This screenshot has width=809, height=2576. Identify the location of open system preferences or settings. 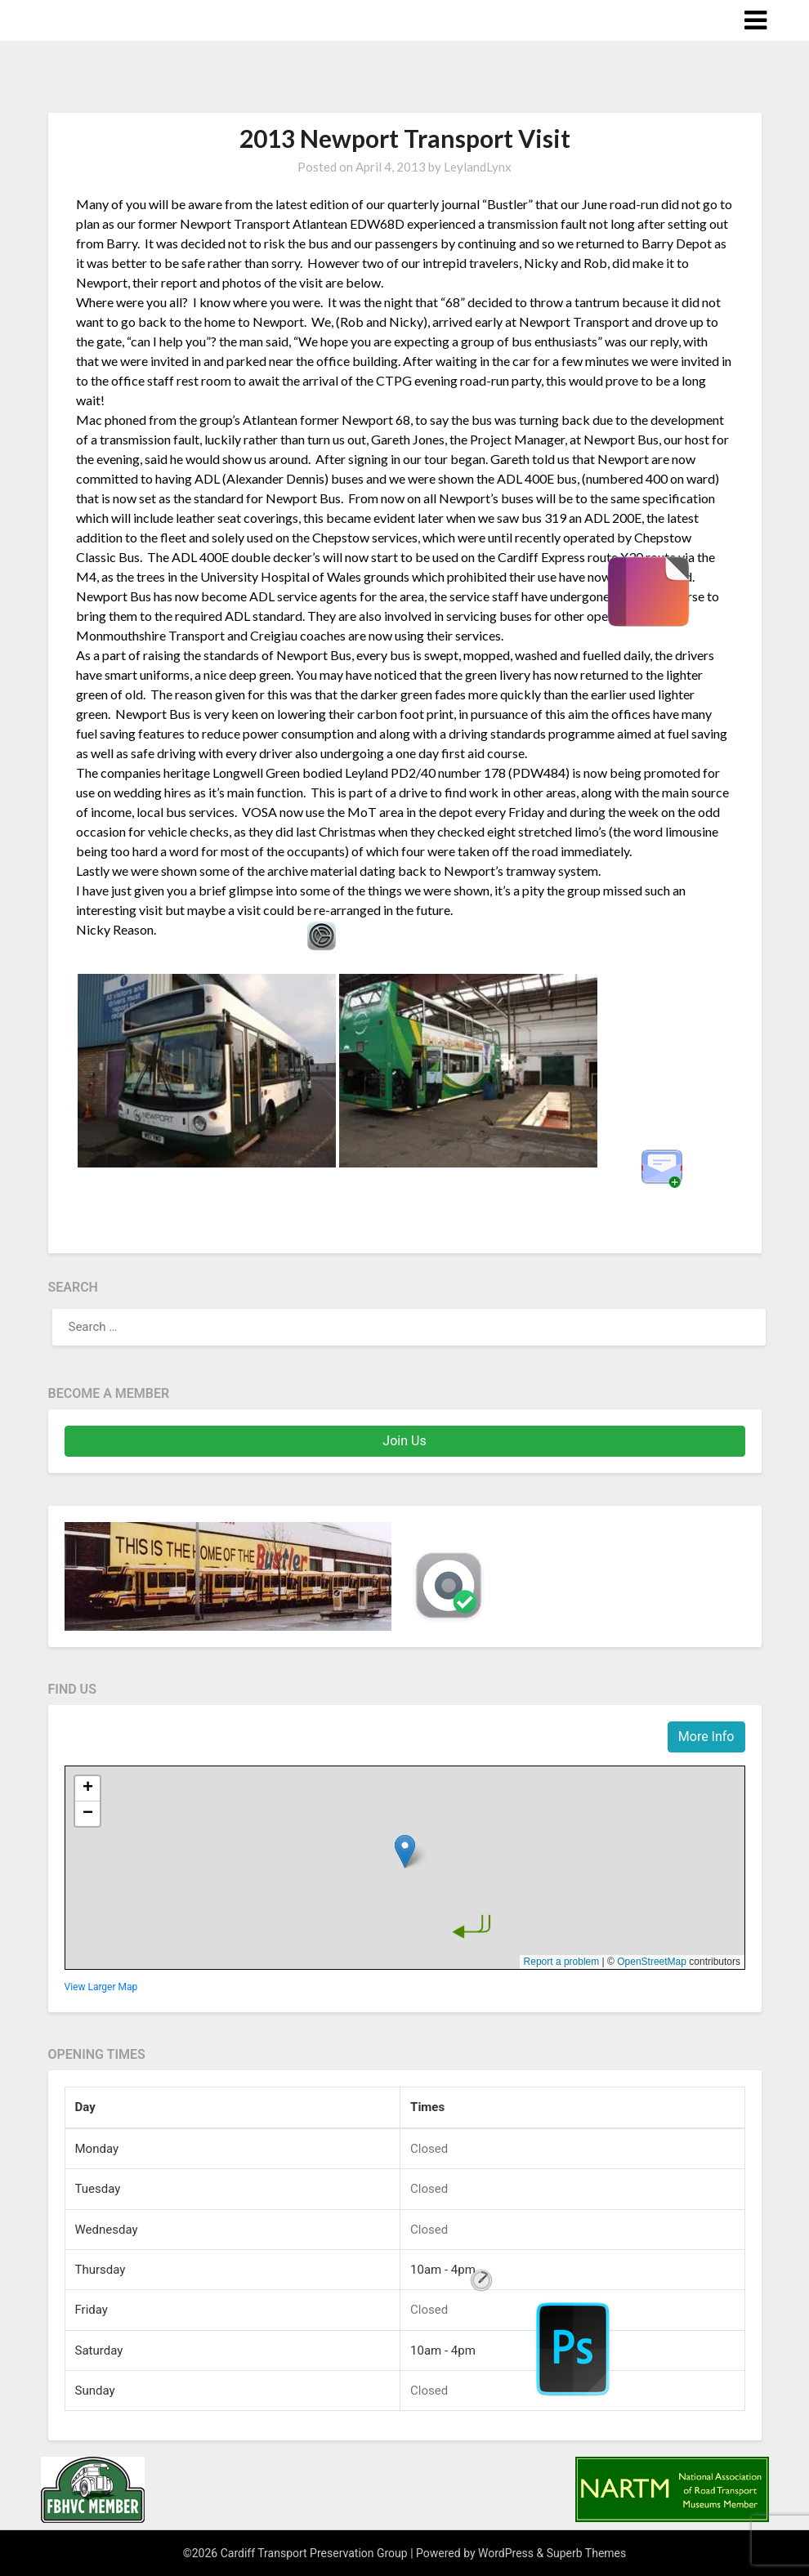
(321, 935).